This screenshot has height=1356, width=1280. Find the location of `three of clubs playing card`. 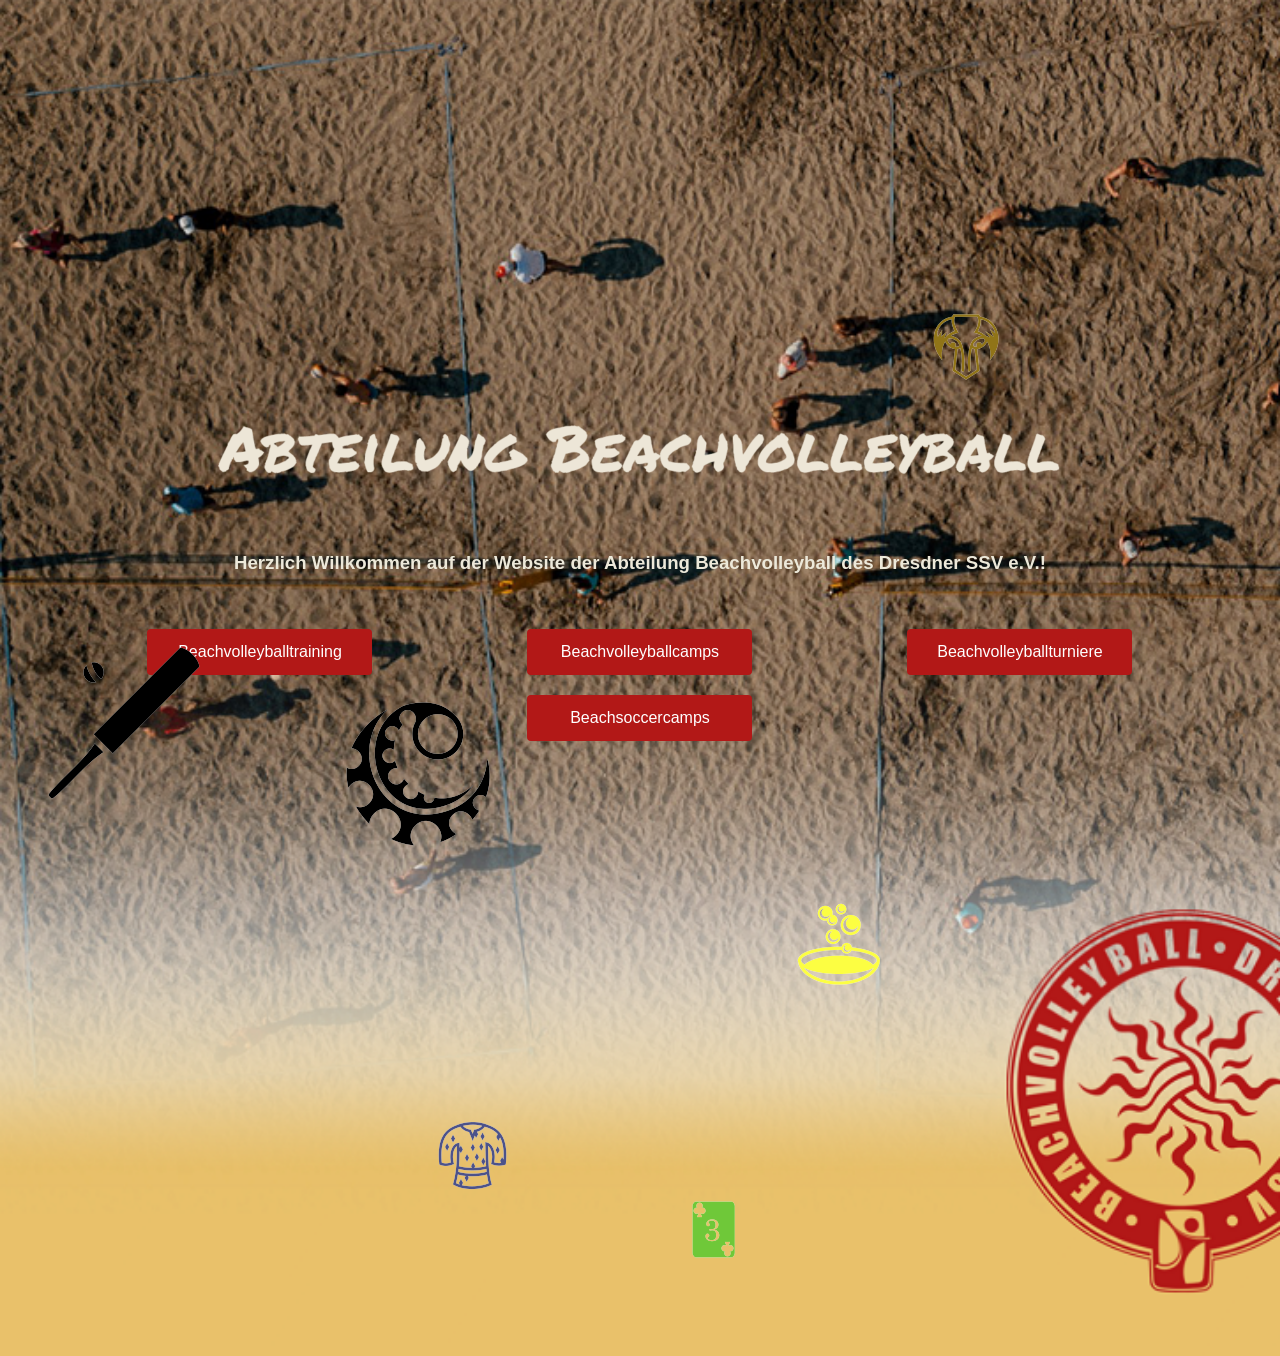

three of clubs playing card is located at coordinates (713, 1229).